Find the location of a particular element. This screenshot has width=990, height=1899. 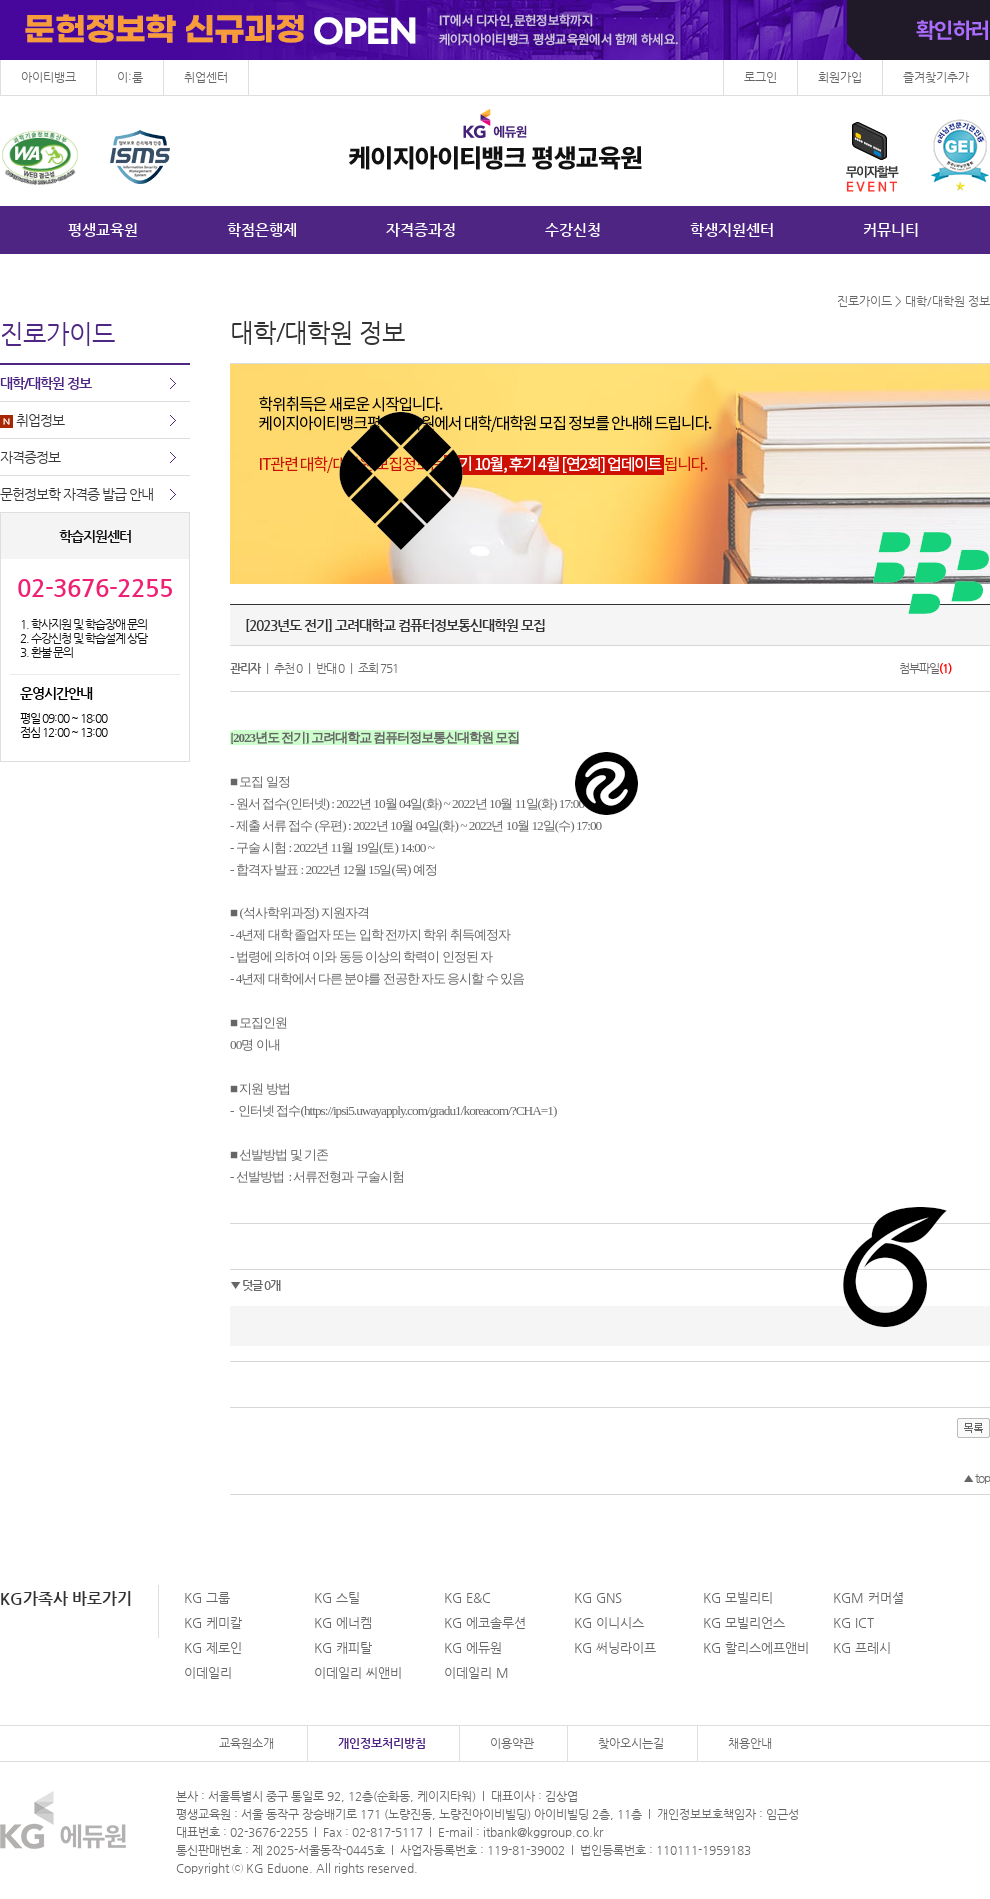

open Roboflow app or website is located at coordinates (606, 783).